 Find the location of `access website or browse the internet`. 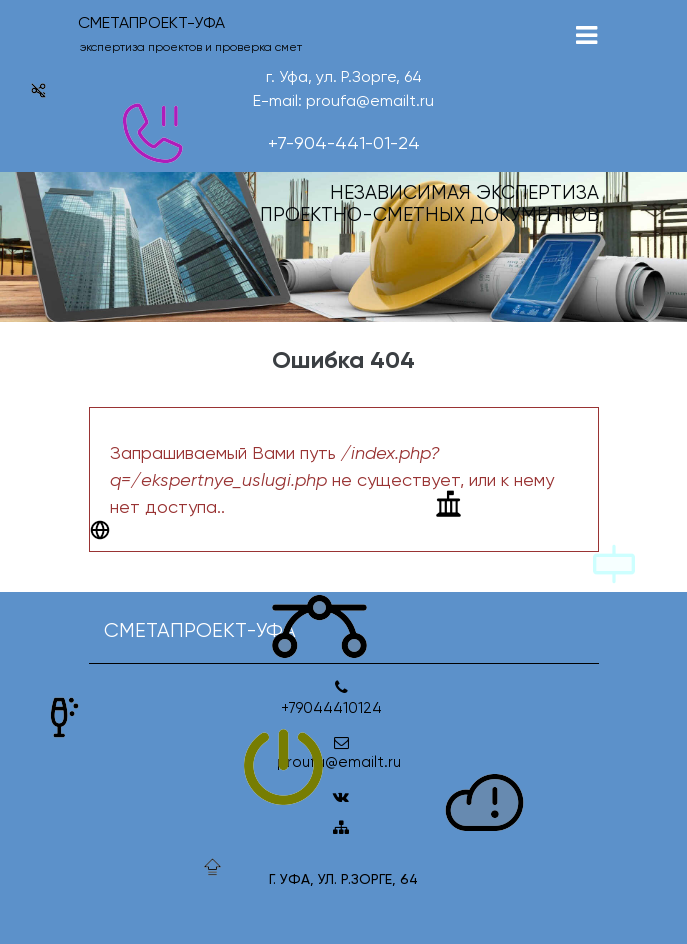

access website or browse the internet is located at coordinates (100, 530).